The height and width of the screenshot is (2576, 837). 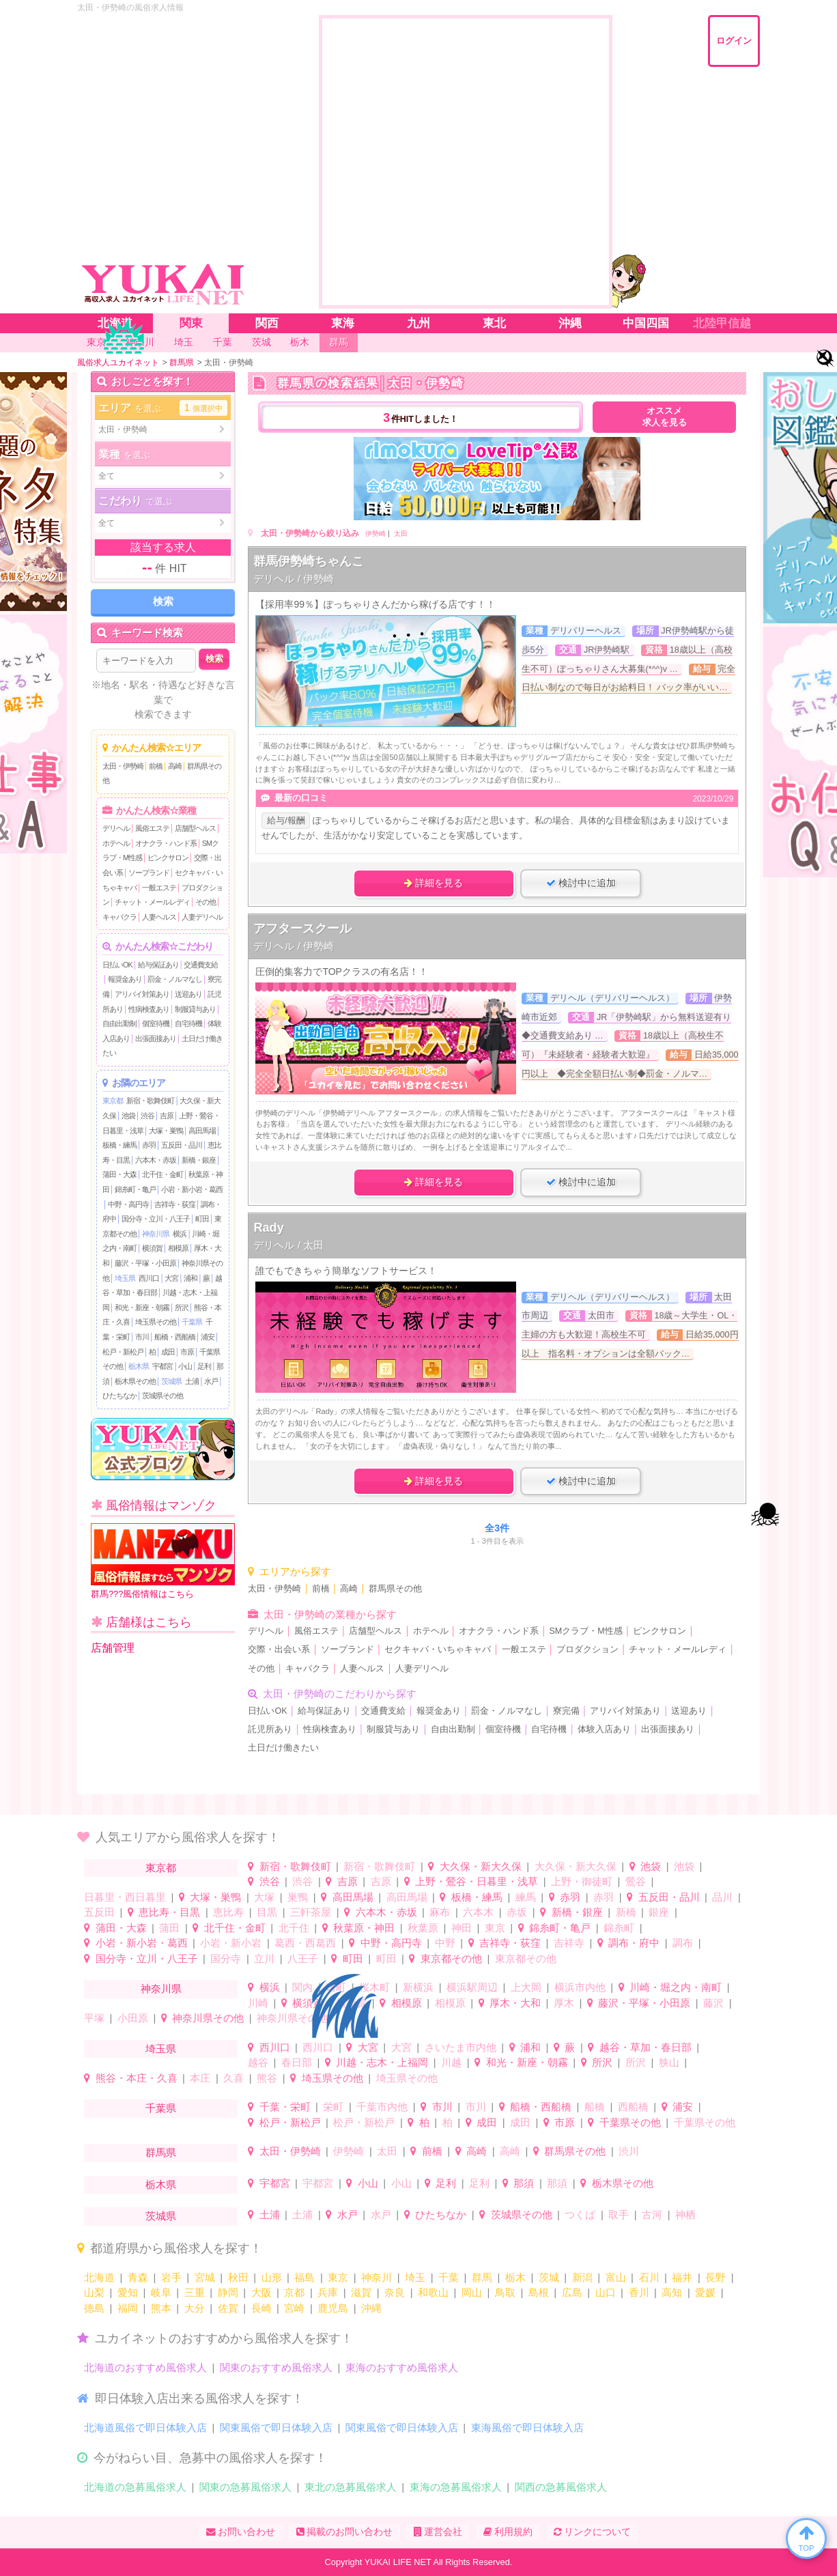 What do you see at coordinates (765, 1512) in the screenshot?
I see `indicates a noodle or pasta dish item` at bounding box center [765, 1512].